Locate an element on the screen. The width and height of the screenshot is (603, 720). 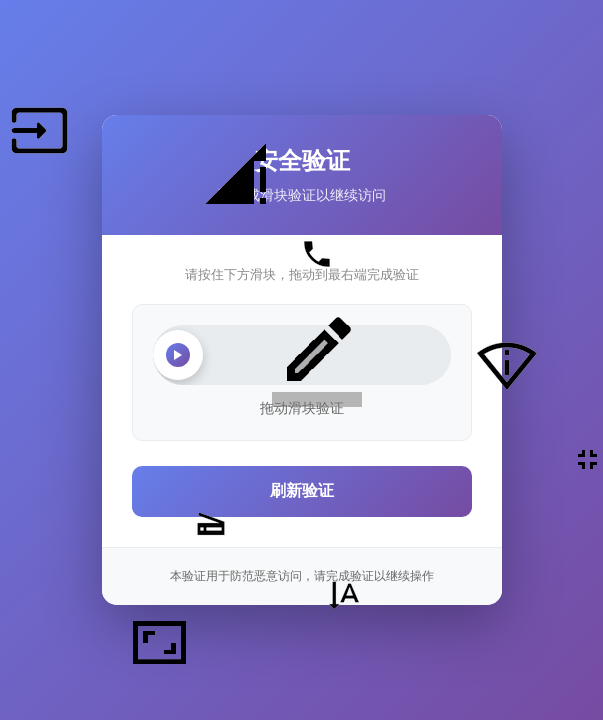
scan a document or image is located at coordinates (211, 523).